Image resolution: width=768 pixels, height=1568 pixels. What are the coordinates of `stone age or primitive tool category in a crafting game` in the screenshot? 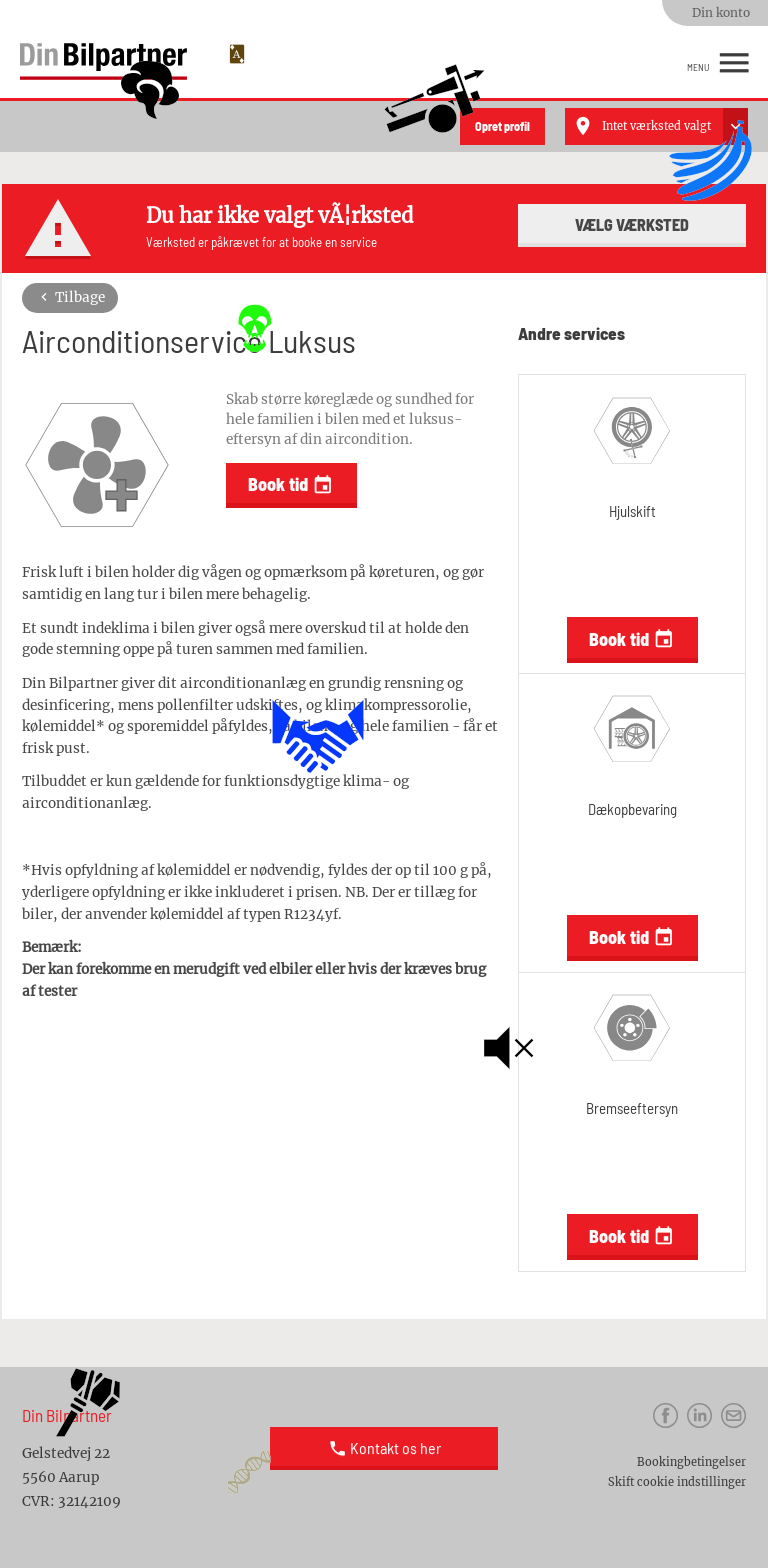 It's located at (89, 1402).